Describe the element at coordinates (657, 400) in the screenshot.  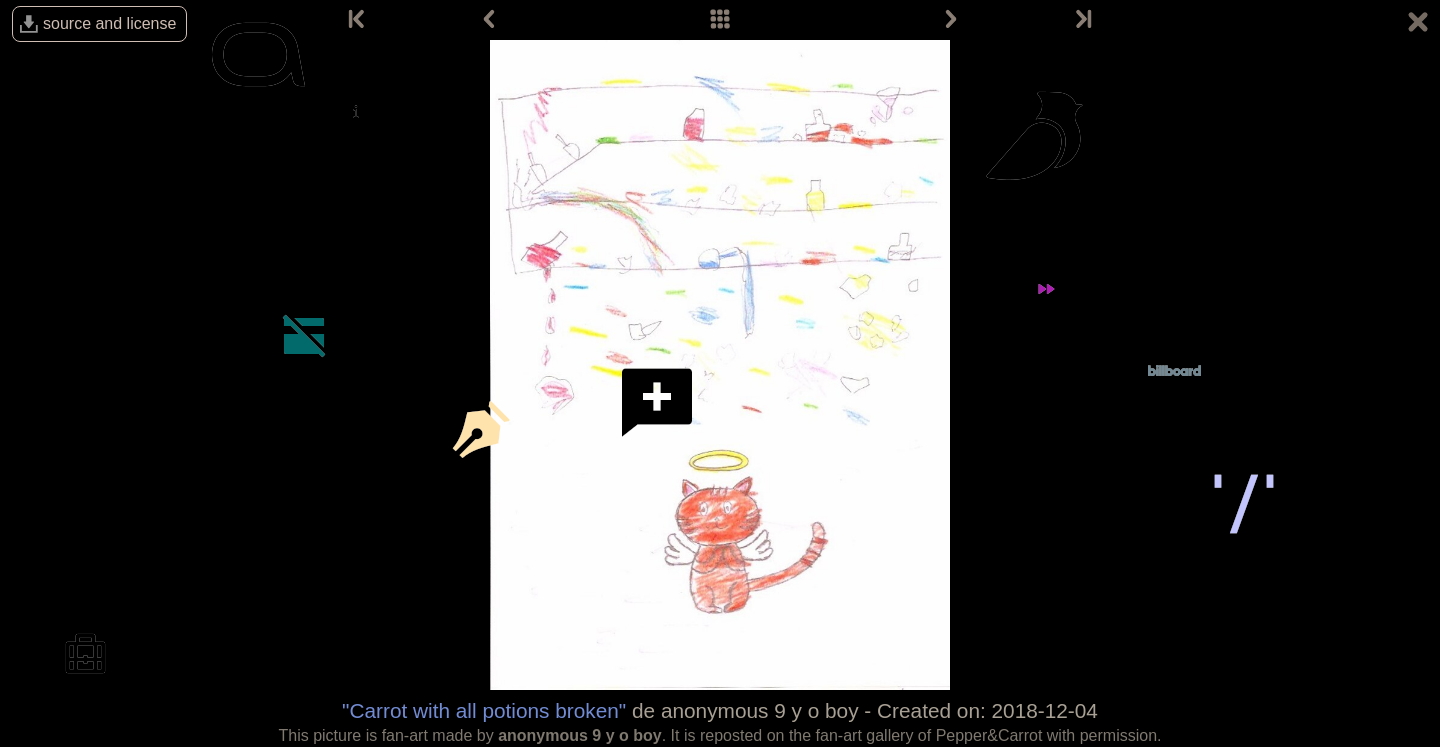
I see `start a new chat conversation` at that location.